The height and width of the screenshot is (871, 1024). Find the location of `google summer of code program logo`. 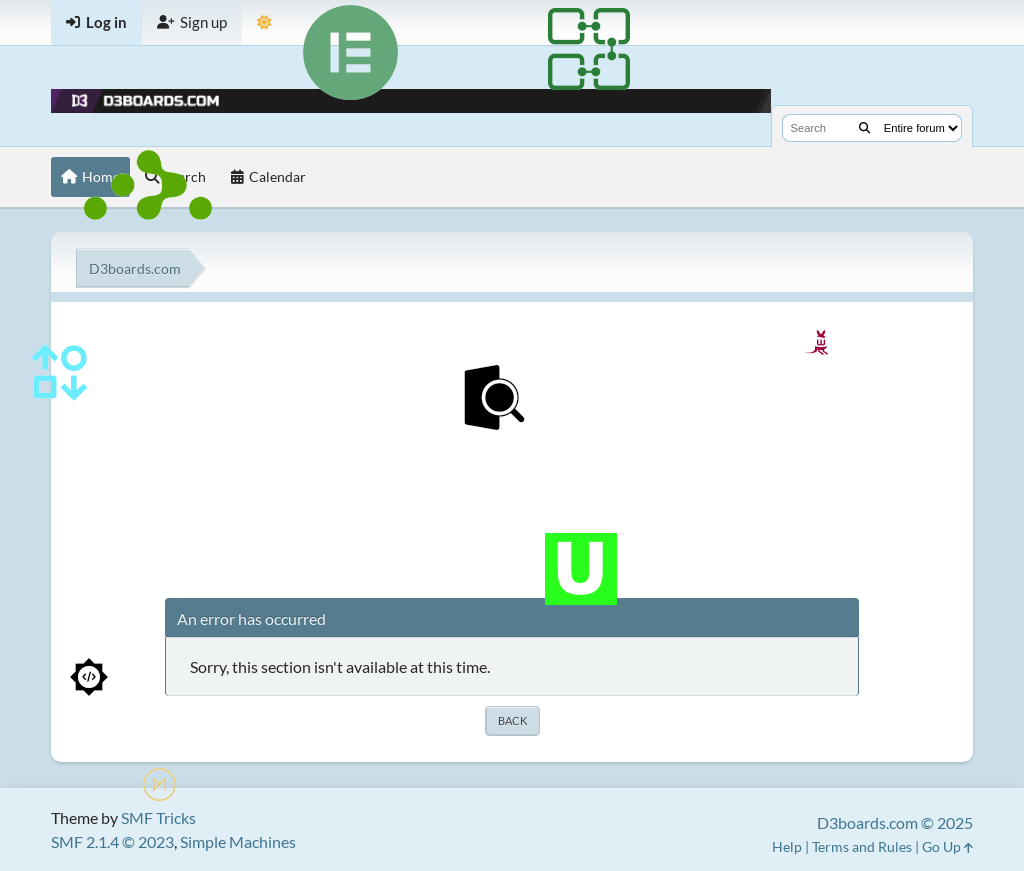

google summer of code program logo is located at coordinates (89, 677).